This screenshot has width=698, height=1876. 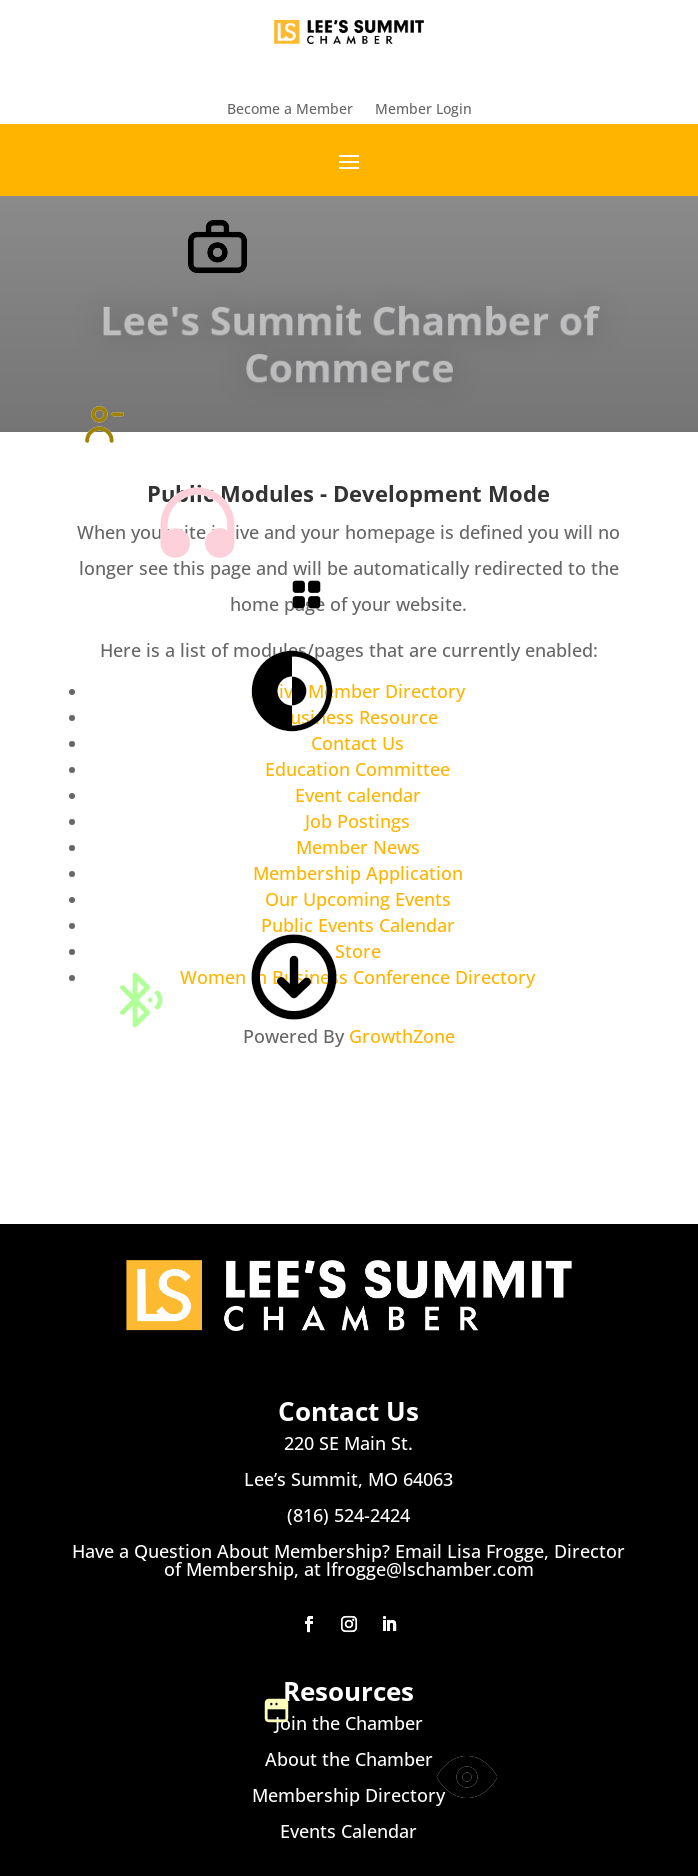 I want to click on view or preview content, so click(x=467, y=1777).